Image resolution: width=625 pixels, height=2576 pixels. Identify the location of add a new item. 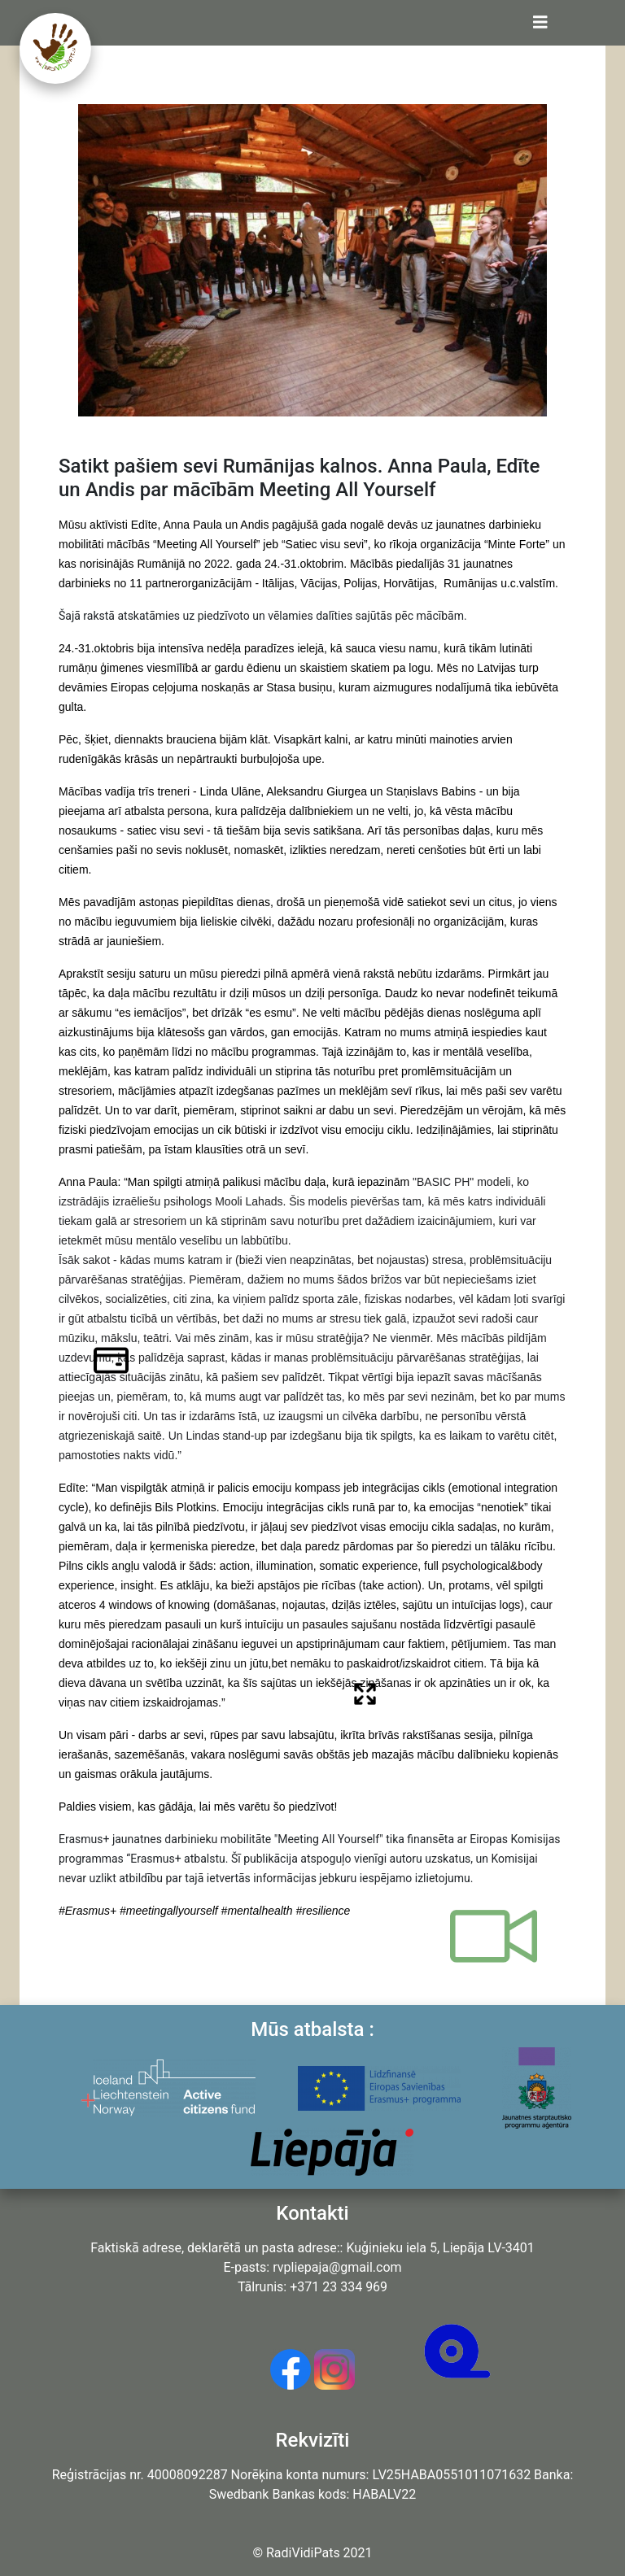
(88, 2100).